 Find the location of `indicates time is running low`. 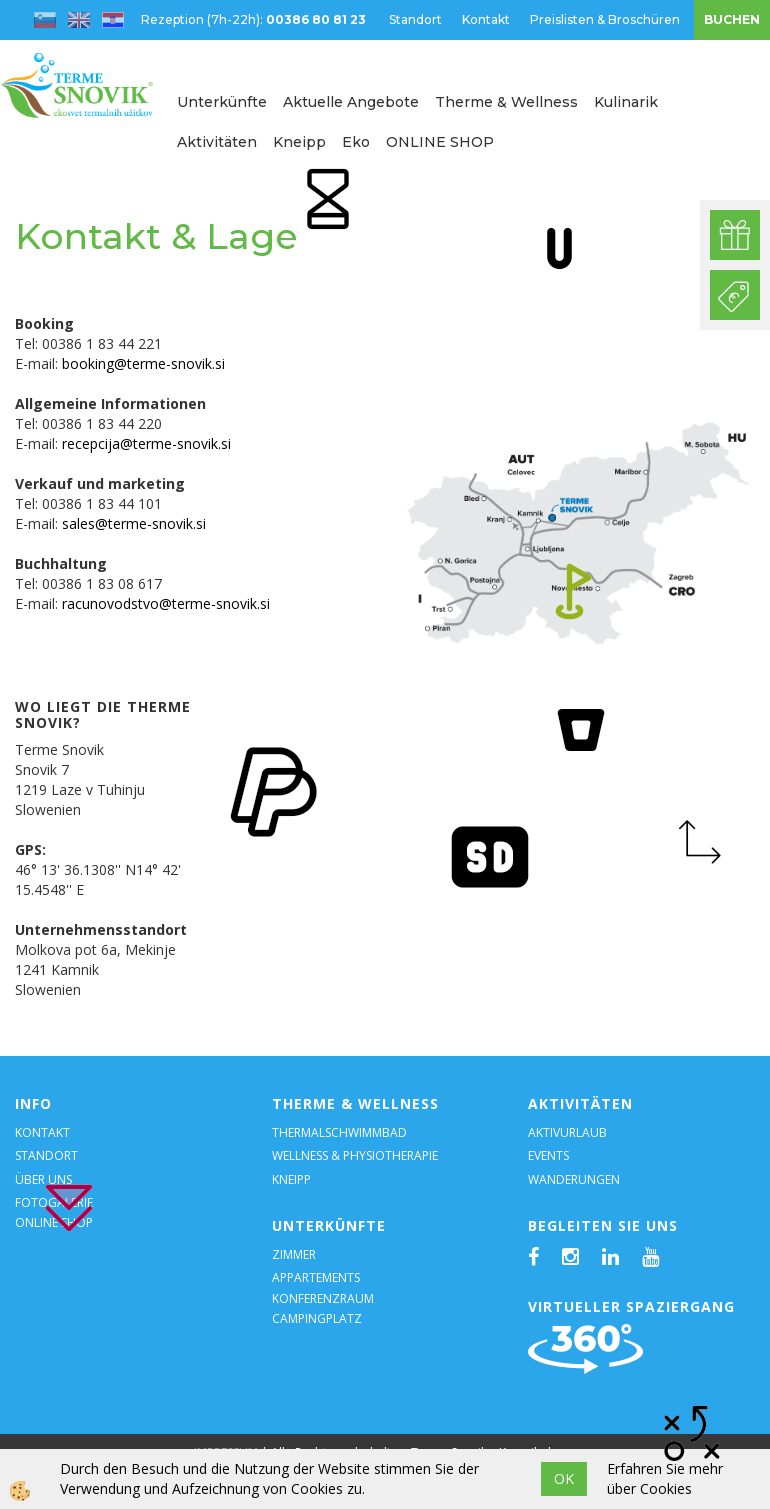

indicates time is running low is located at coordinates (328, 199).